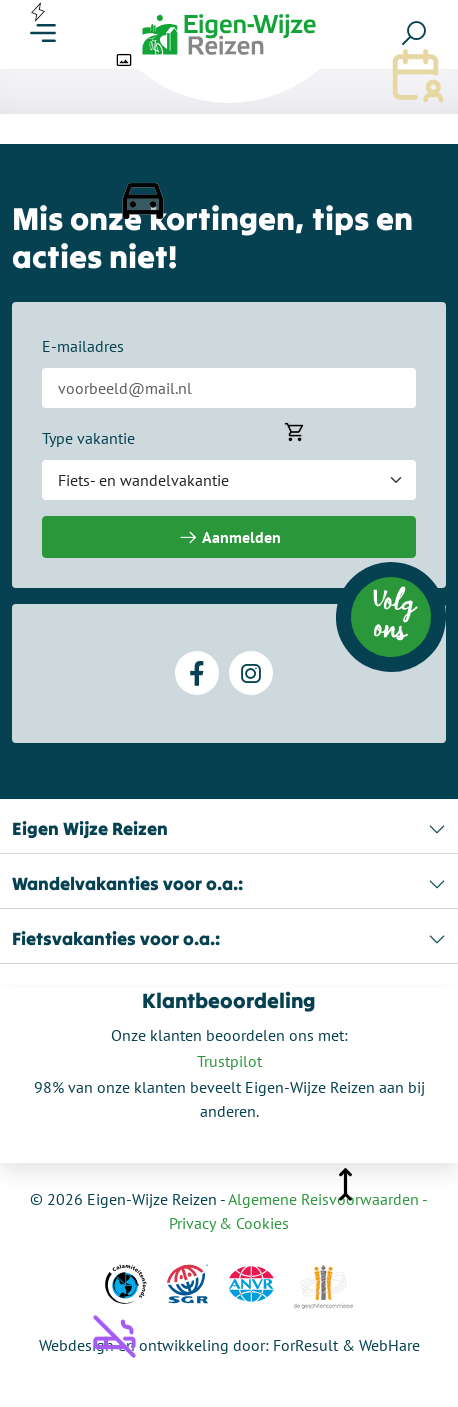 The width and height of the screenshot is (458, 1407). I want to click on indicates a no smoking zone, so click(114, 1336).